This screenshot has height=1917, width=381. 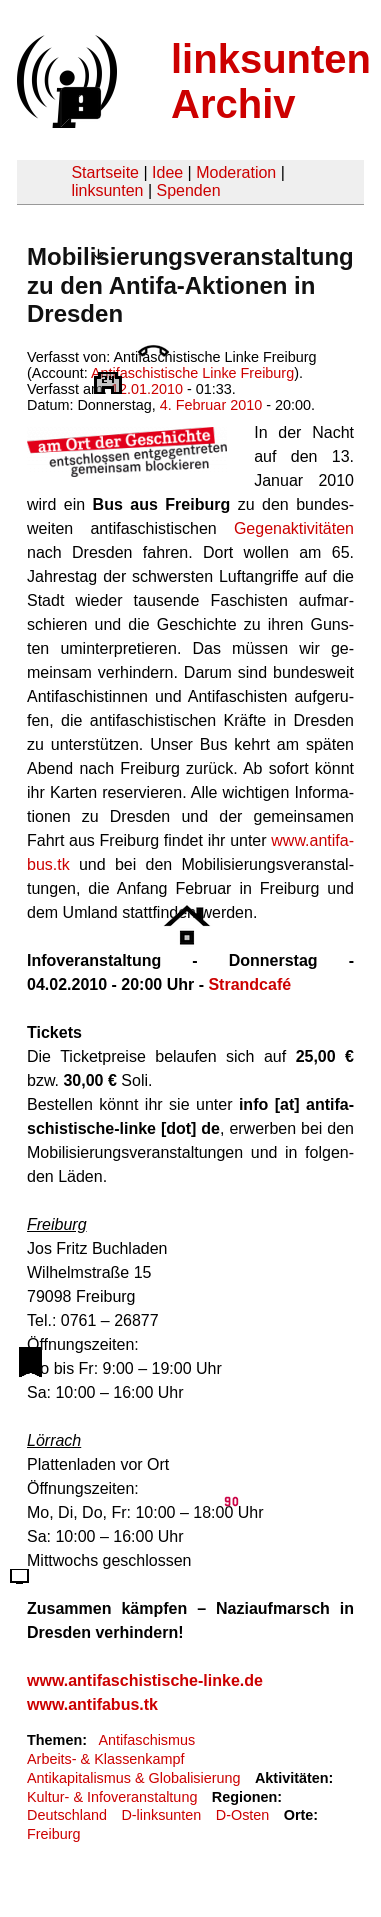 What do you see at coordinates (153, 351) in the screenshot?
I see `end the current phone call` at bounding box center [153, 351].